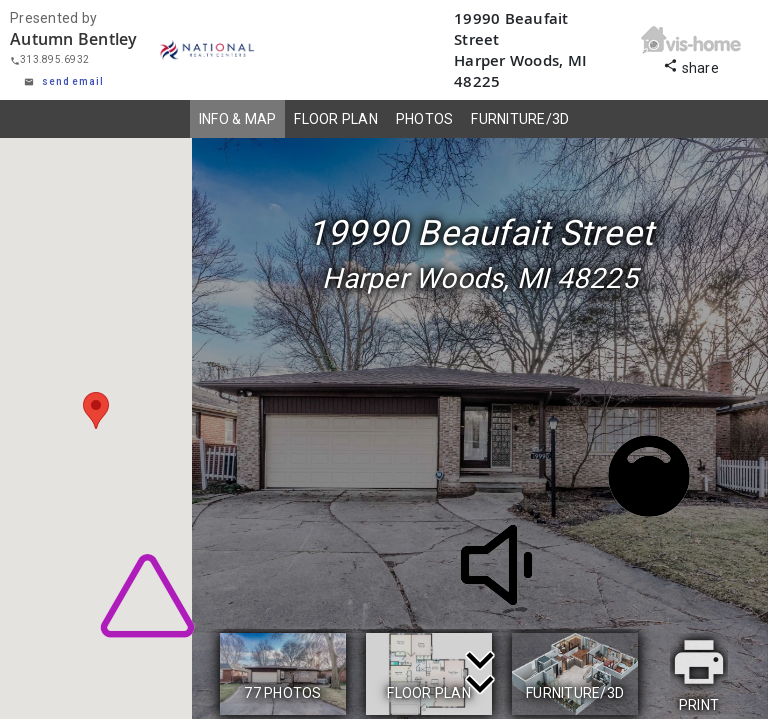 Image resolution: width=768 pixels, height=720 pixels. Describe the element at coordinates (501, 565) in the screenshot. I see `volume set to low` at that location.